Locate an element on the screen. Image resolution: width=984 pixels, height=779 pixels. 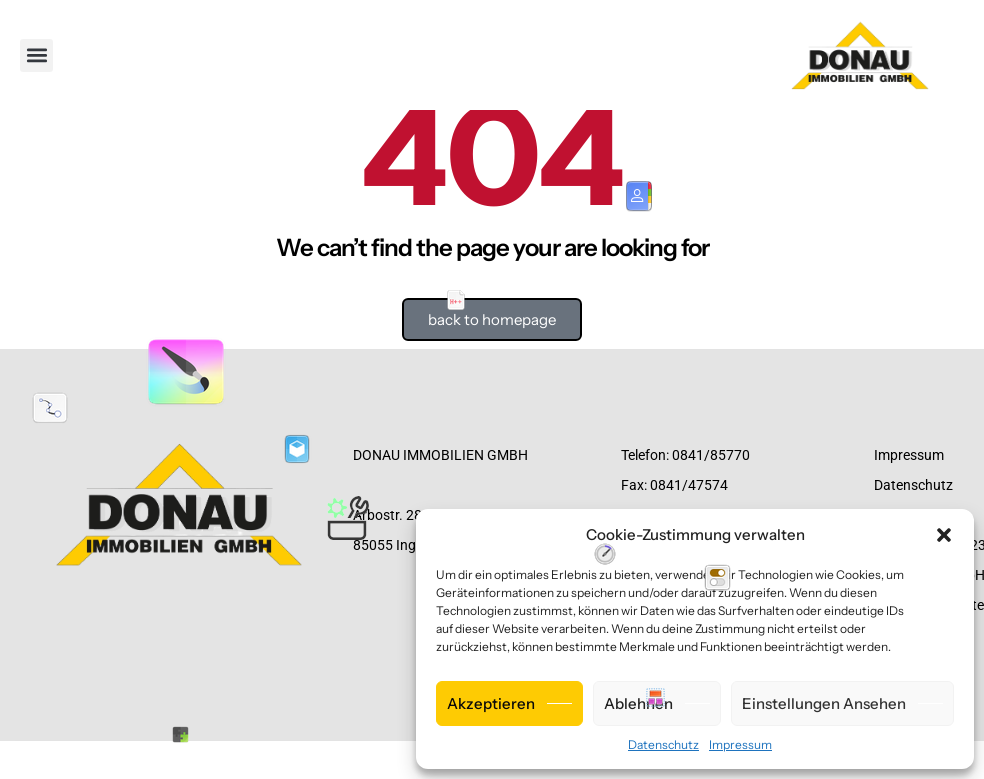
access additional system preferences is located at coordinates (347, 518).